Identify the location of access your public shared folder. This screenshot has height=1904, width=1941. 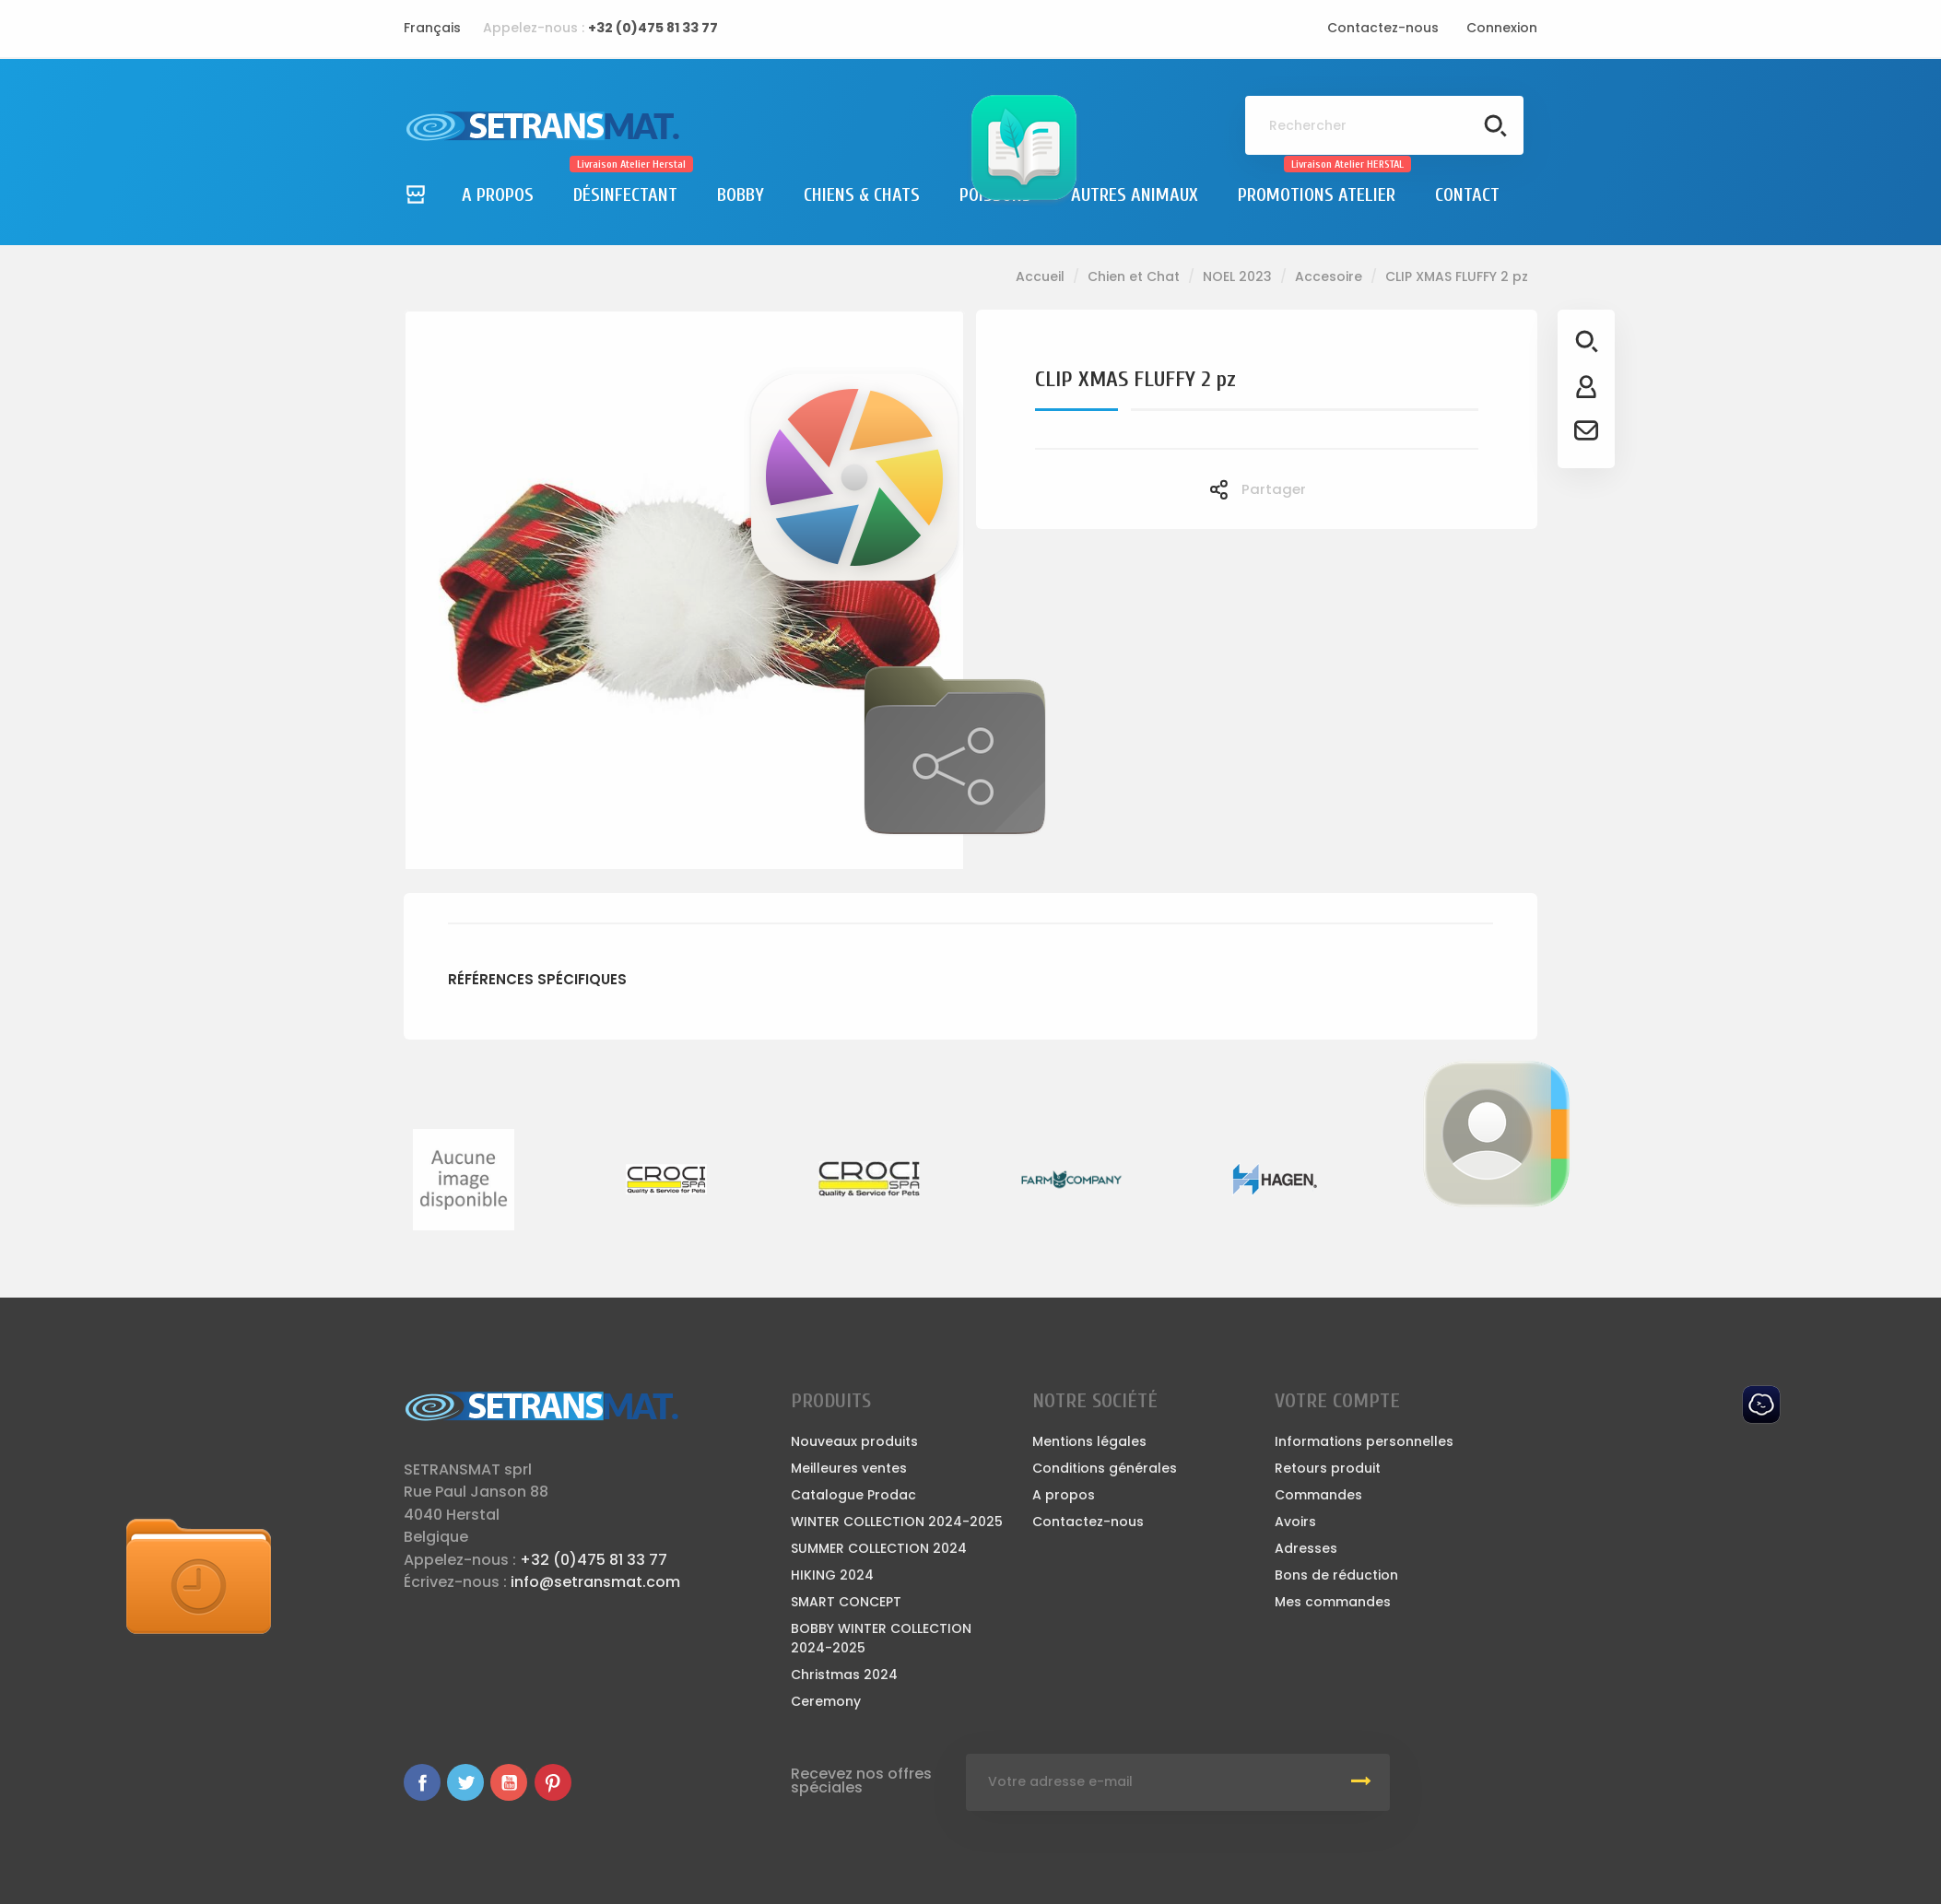
(955, 750).